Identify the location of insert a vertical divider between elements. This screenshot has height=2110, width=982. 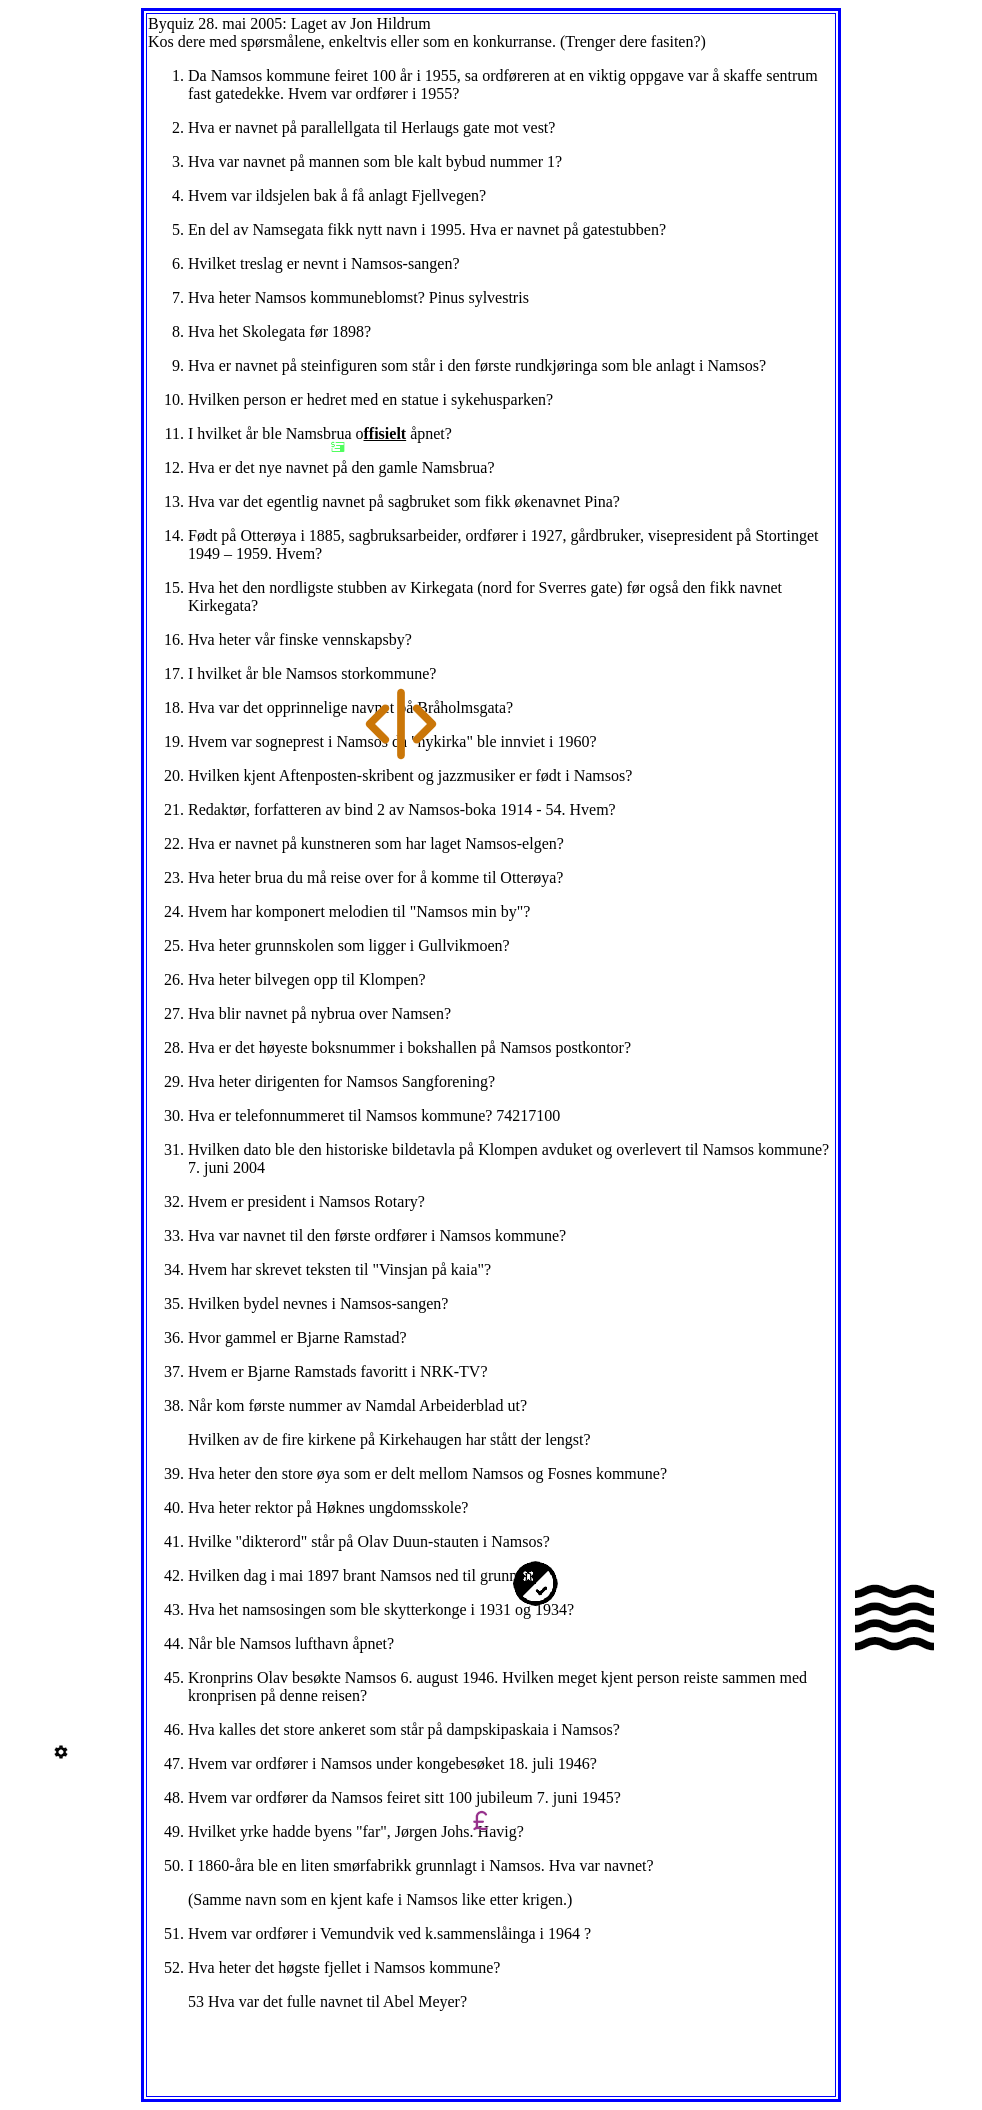
(401, 724).